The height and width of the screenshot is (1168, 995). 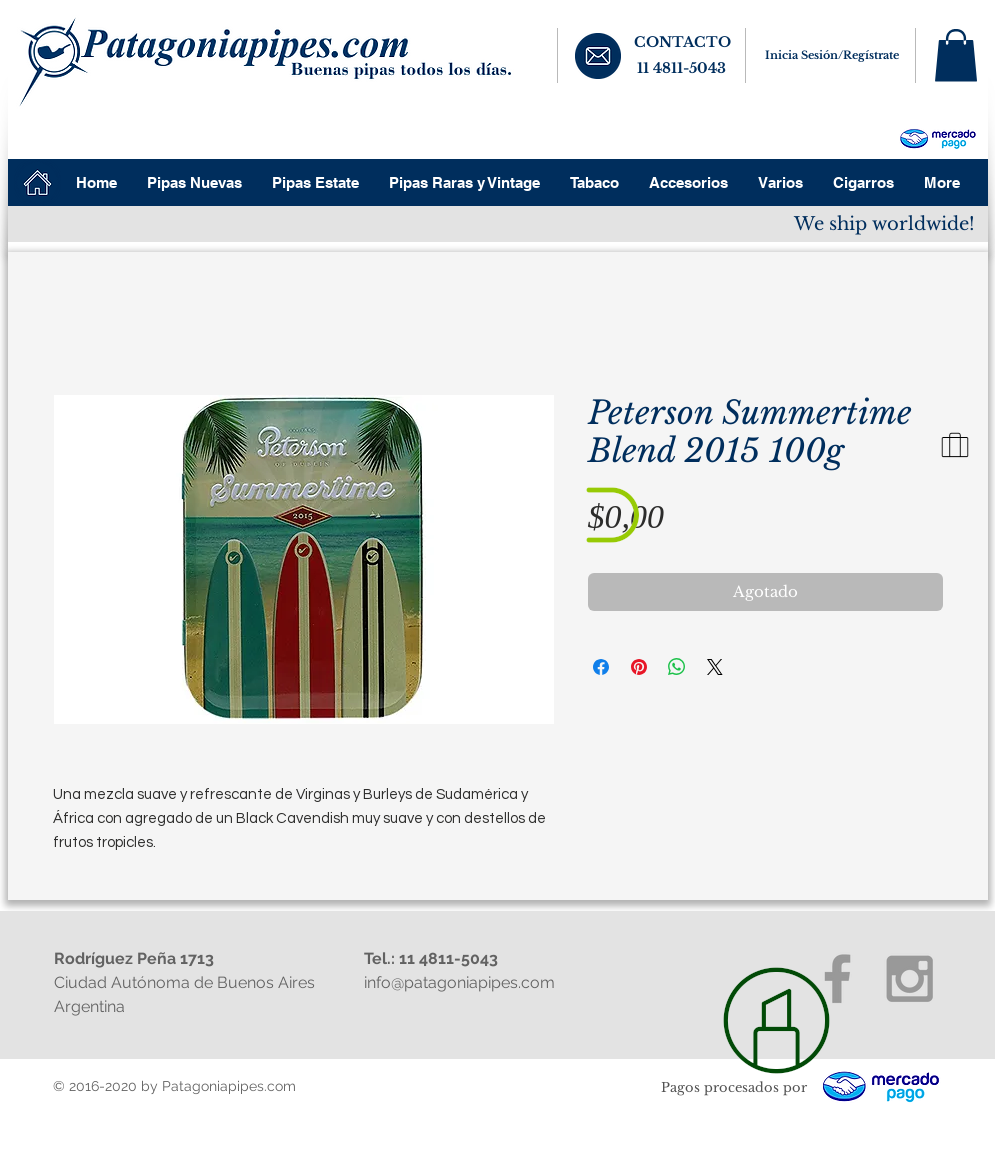 What do you see at coordinates (955, 446) in the screenshot?
I see `access travel or trip planning features` at bounding box center [955, 446].